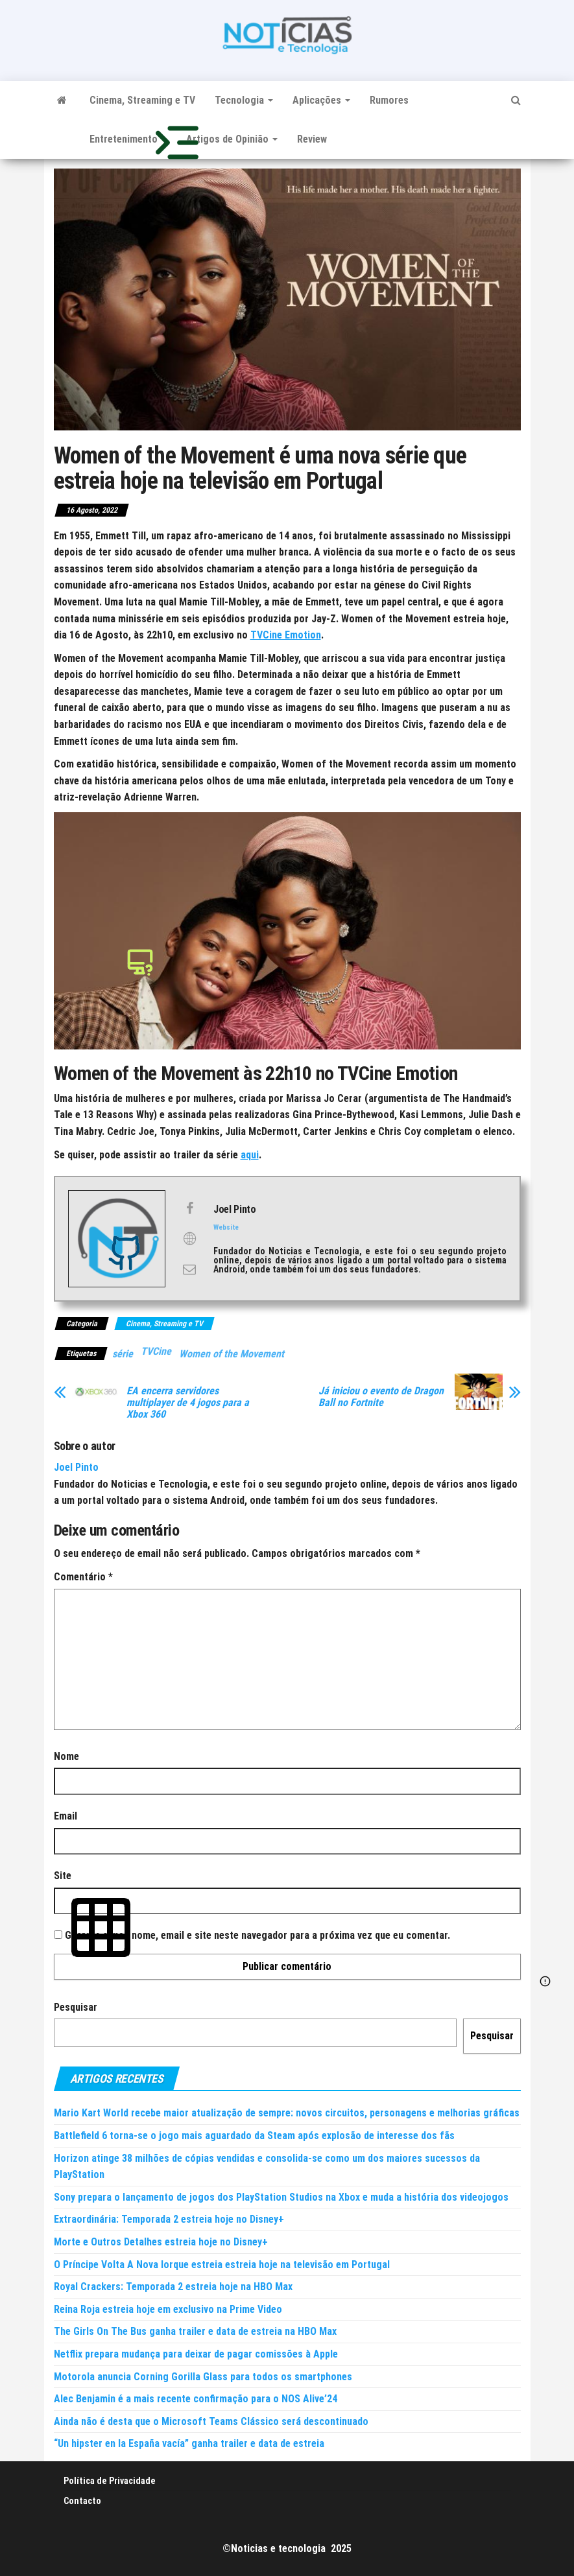  What do you see at coordinates (177, 143) in the screenshot?
I see `increase text indentation` at bounding box center [177, 143].